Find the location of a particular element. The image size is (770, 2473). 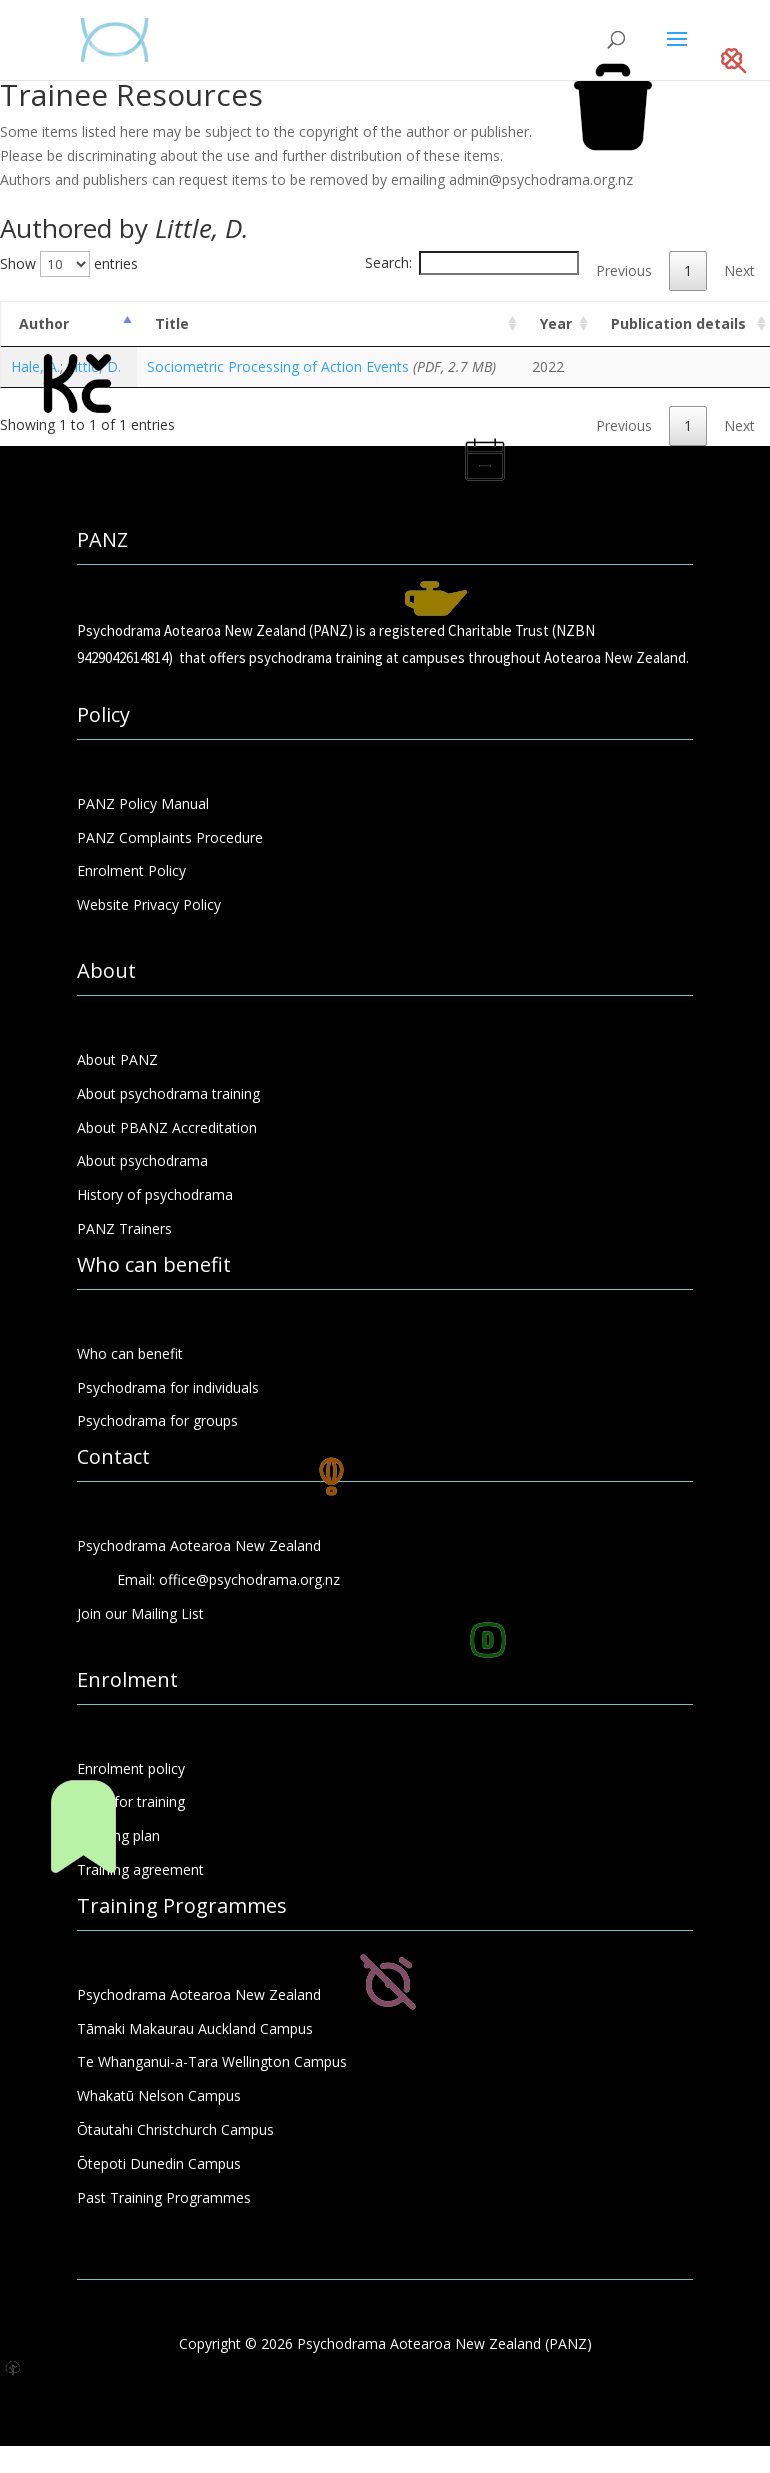

select czech koruna as currency is located at coordinates (77, 383).